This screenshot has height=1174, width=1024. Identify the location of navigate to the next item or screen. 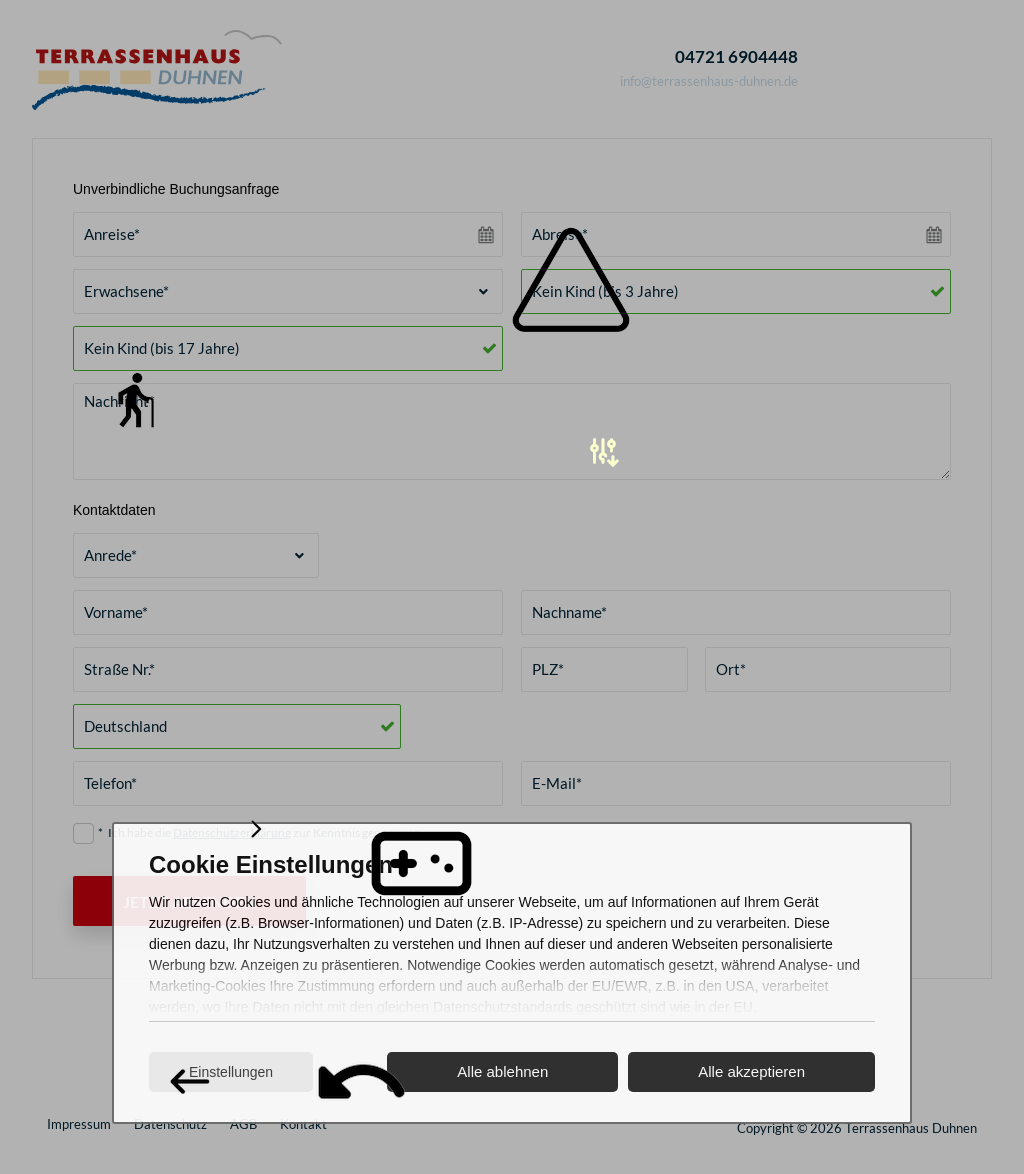
(256, 829).